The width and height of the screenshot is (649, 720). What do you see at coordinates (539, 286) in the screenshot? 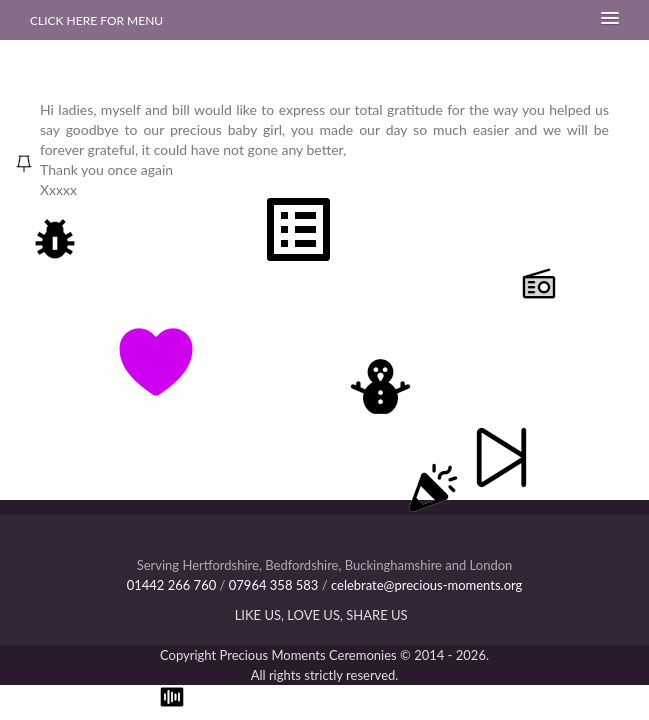
I see `open radio or audio streaming` at bounding box center [539, 286].